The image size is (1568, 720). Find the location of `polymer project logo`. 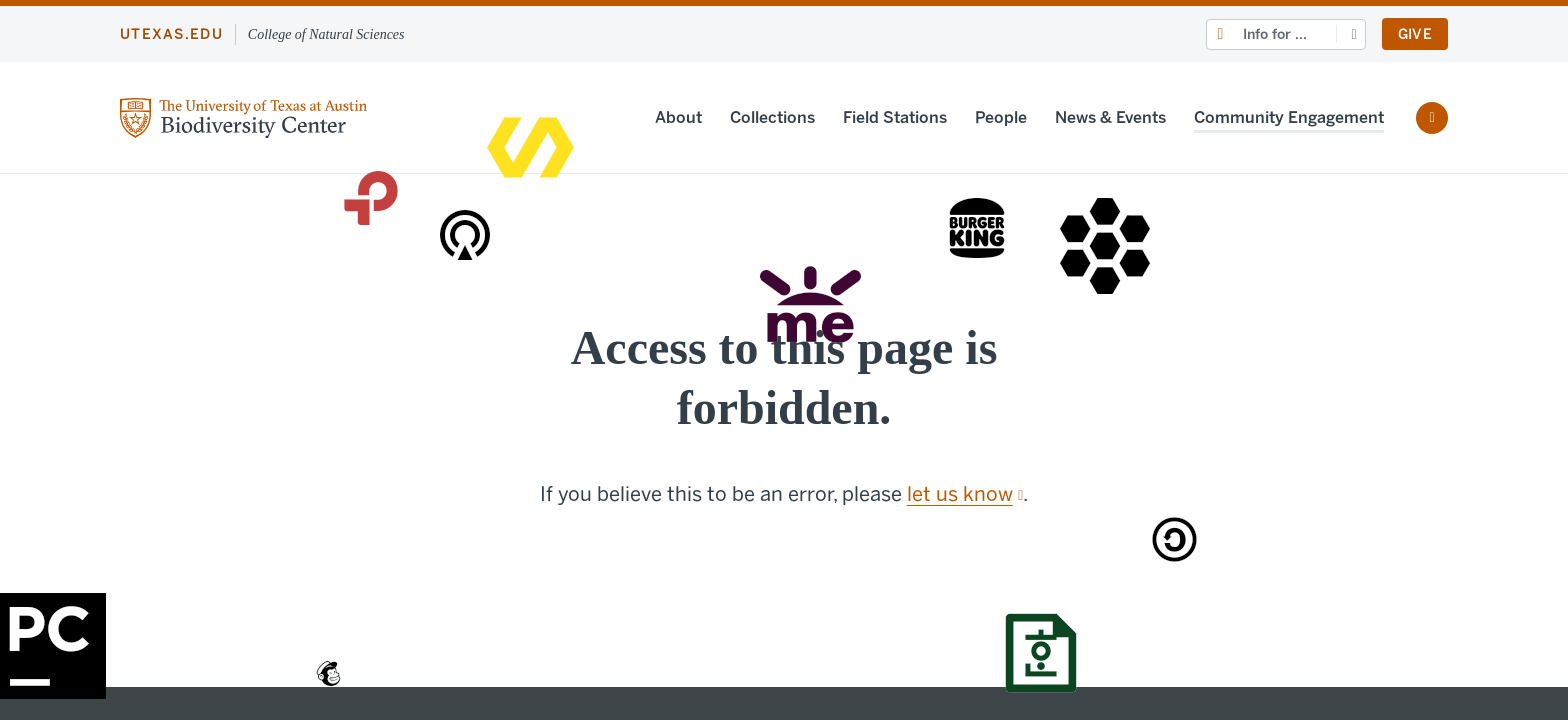

polymer project logo is located at coordinates (530, 147).